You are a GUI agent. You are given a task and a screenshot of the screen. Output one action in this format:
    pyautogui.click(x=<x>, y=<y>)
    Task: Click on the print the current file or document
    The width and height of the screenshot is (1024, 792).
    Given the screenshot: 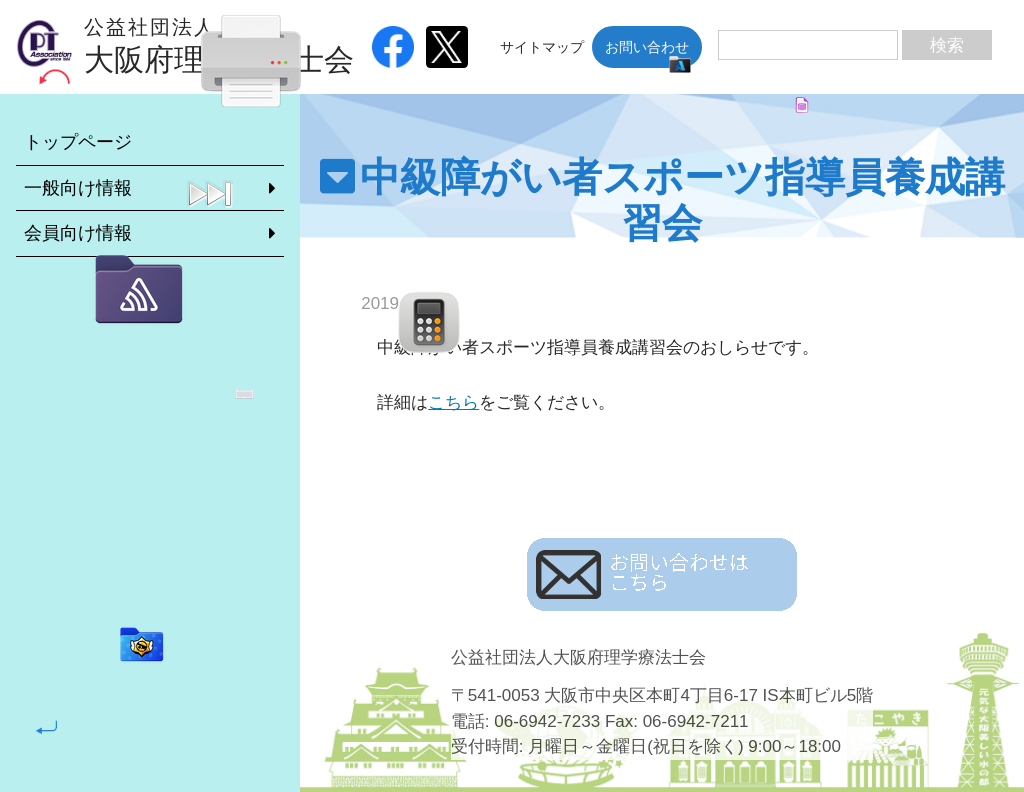 What is the action you would take?
    pyautogui.click(x=251, y=61)
    